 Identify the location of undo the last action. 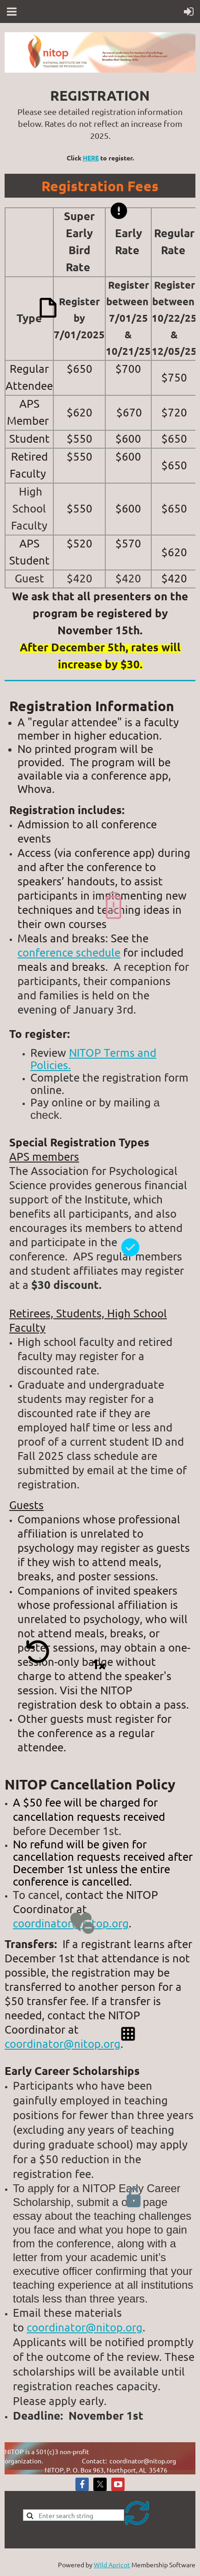
(38, 1652).